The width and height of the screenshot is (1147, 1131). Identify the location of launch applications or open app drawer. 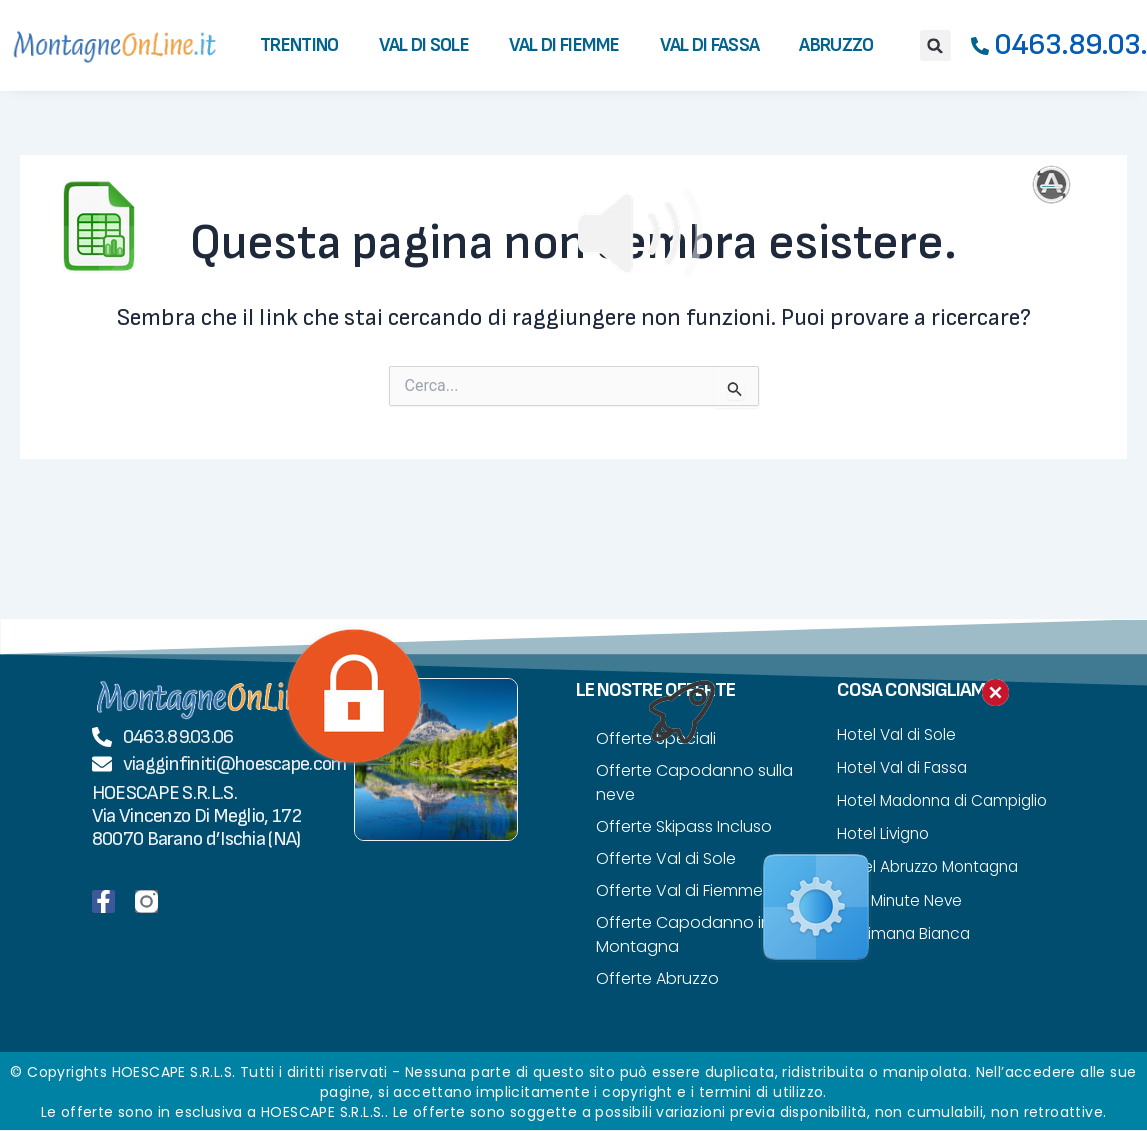
(682, 712).